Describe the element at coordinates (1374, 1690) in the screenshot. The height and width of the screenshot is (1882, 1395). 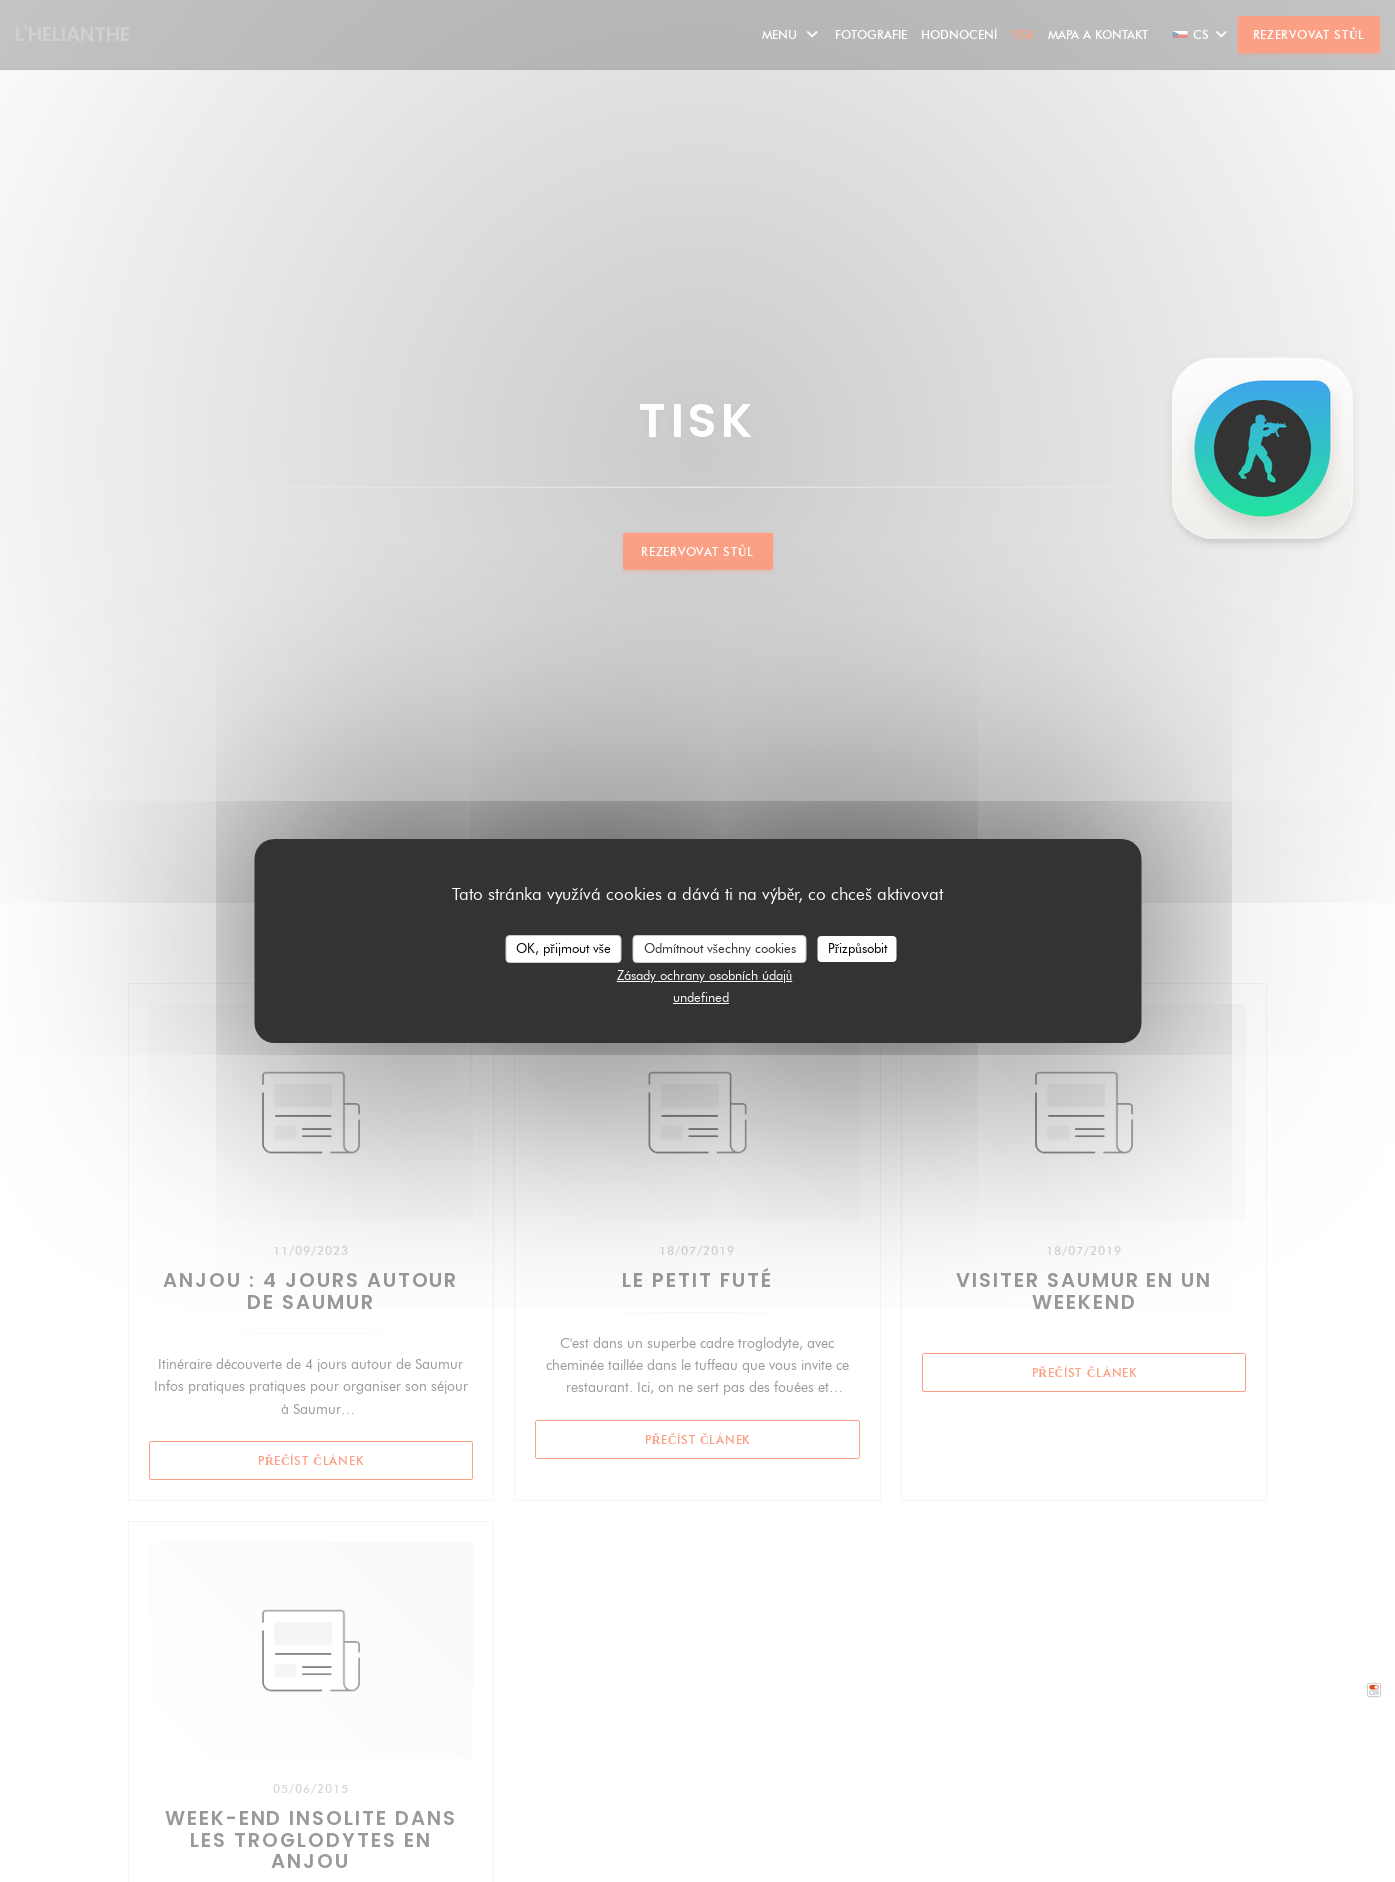
I see `open system tweaks or settings customization` at that location.